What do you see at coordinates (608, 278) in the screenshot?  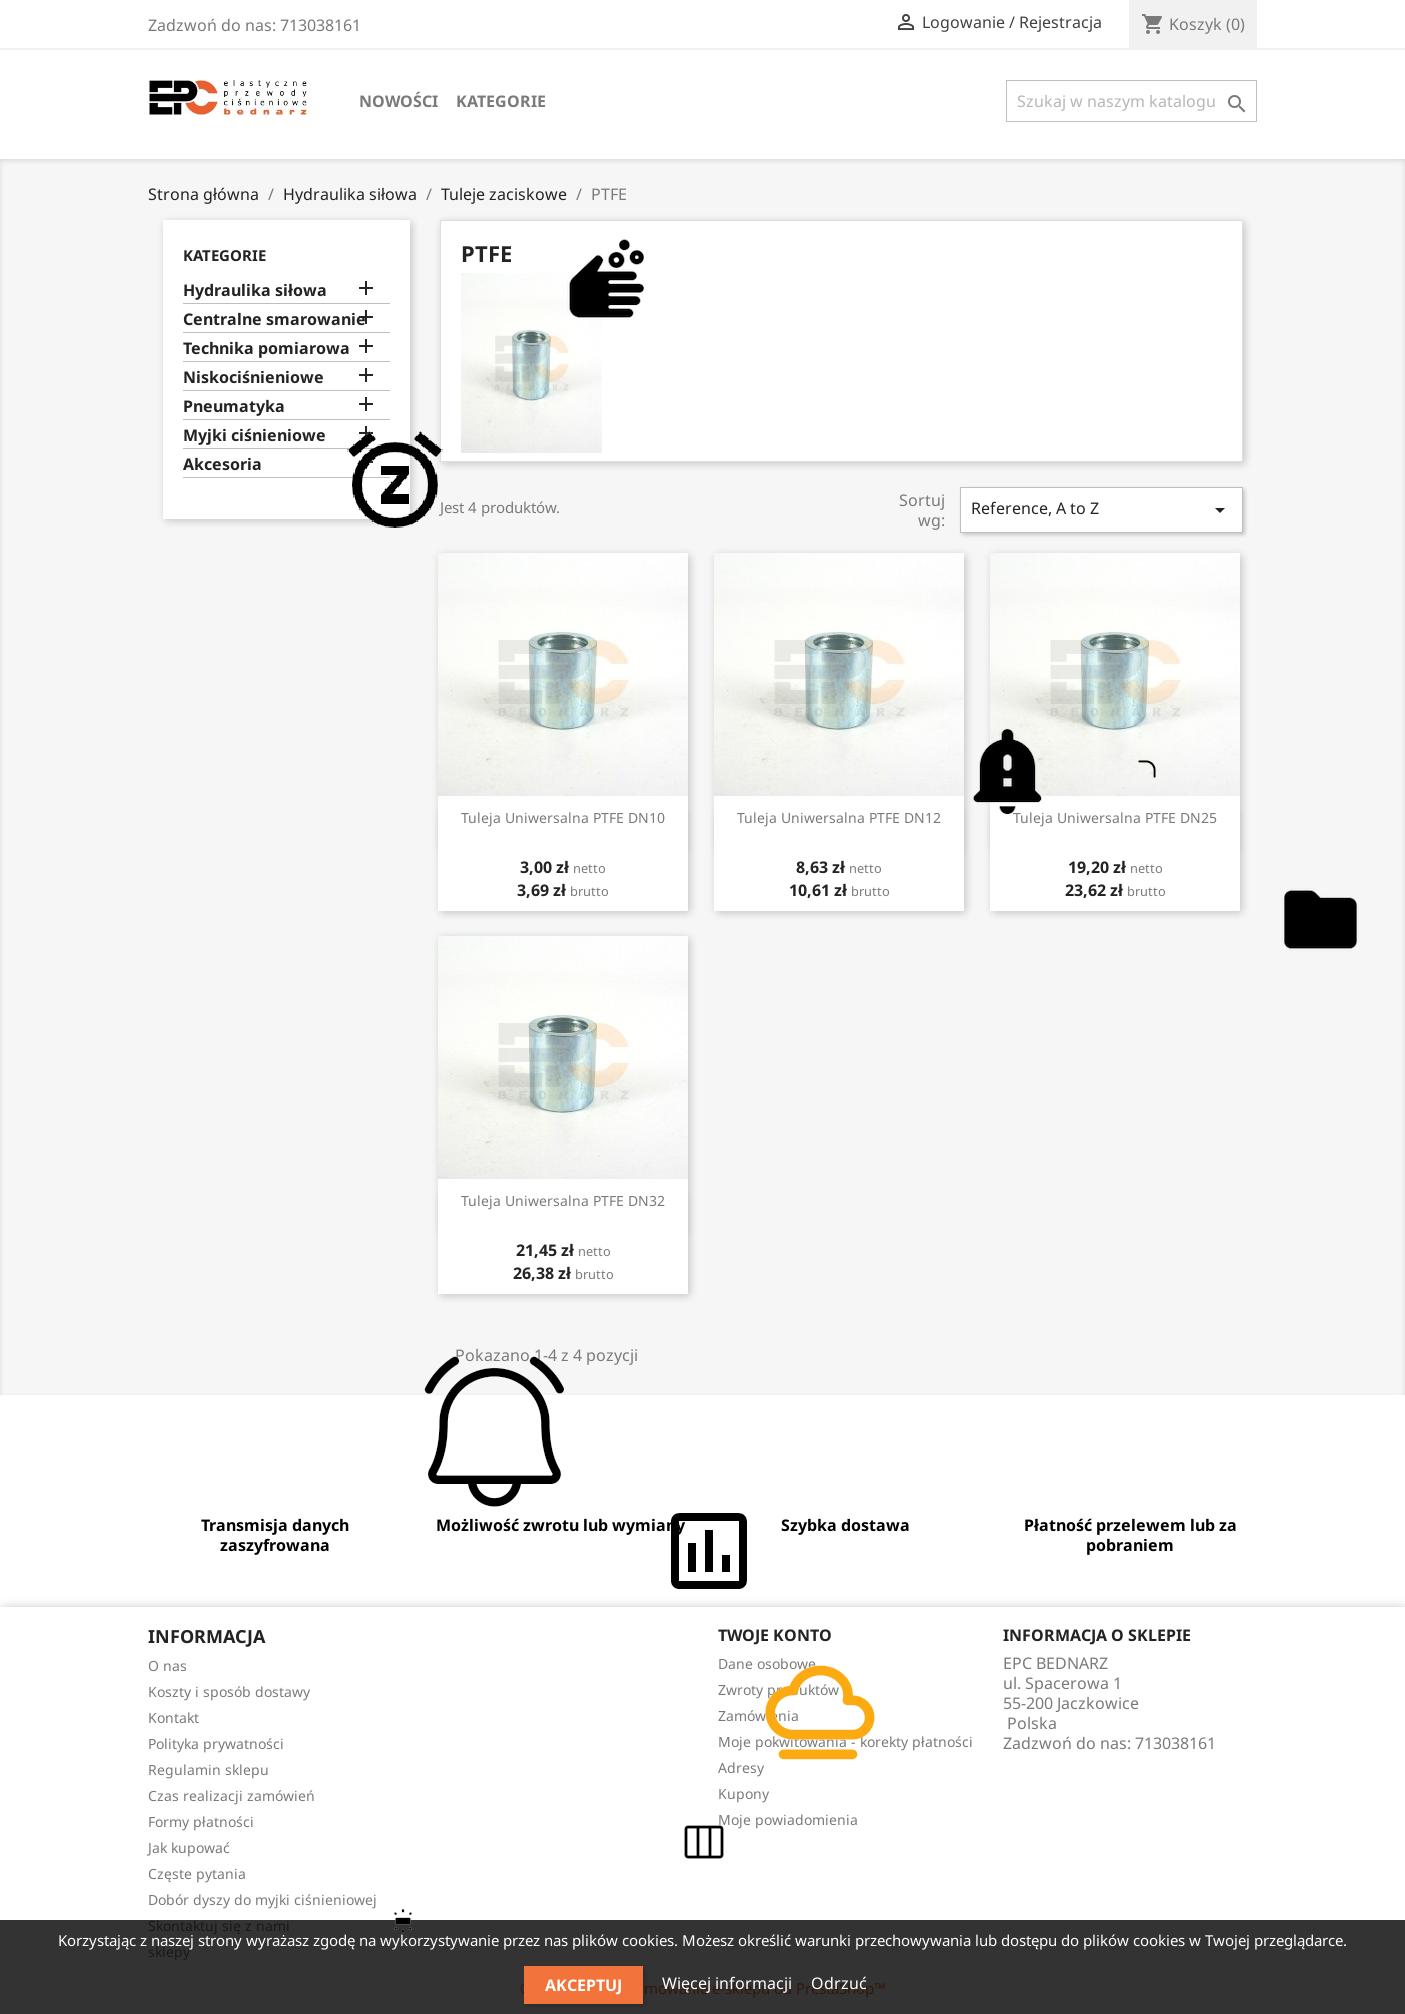 I see `hand washing or hygiene reminder` at bounding box center [608, 278].